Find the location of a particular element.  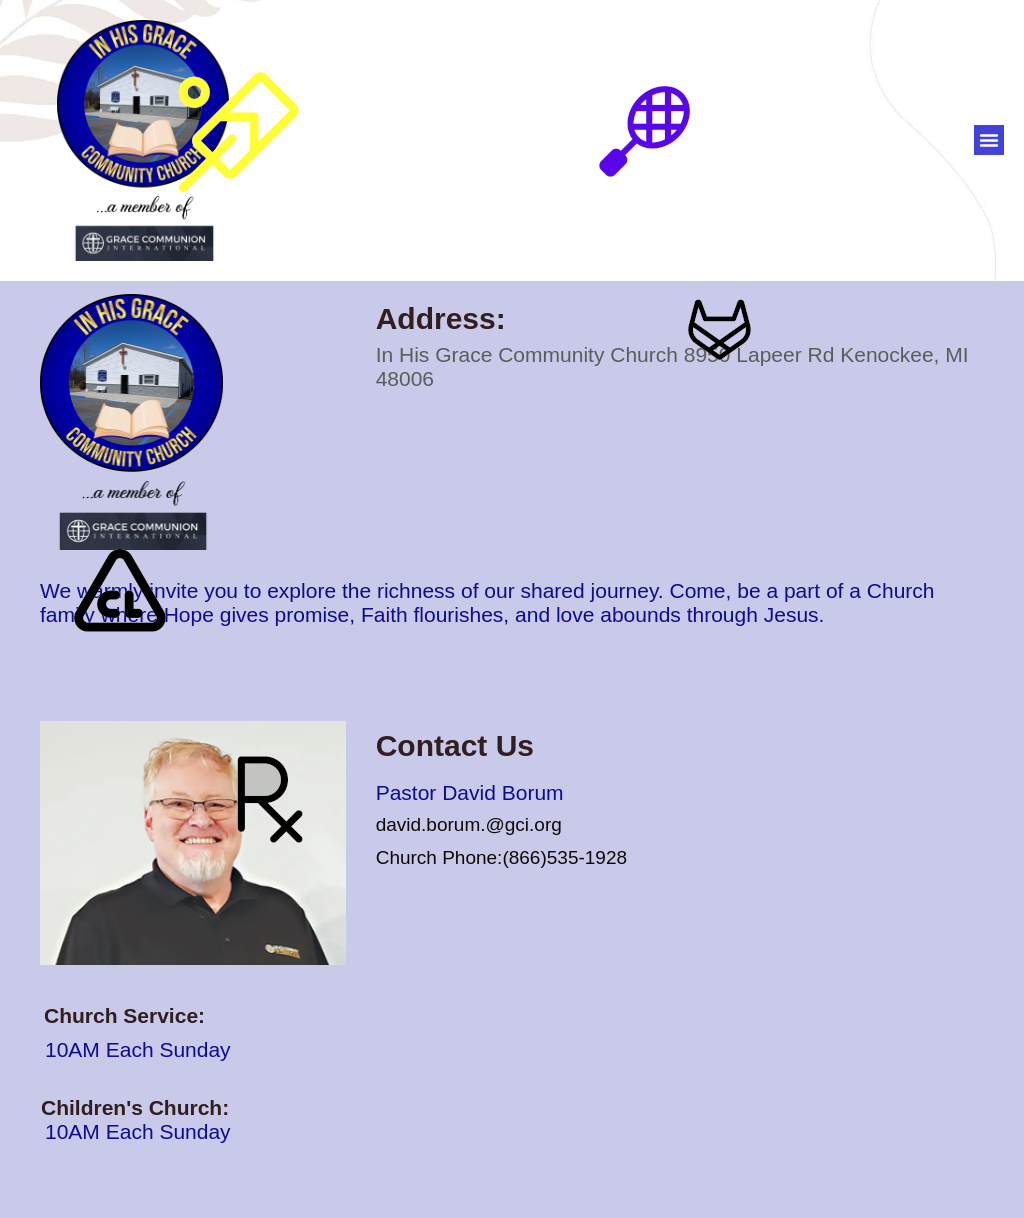

access cricket sports scores or content is located at coordinates (232, 130).